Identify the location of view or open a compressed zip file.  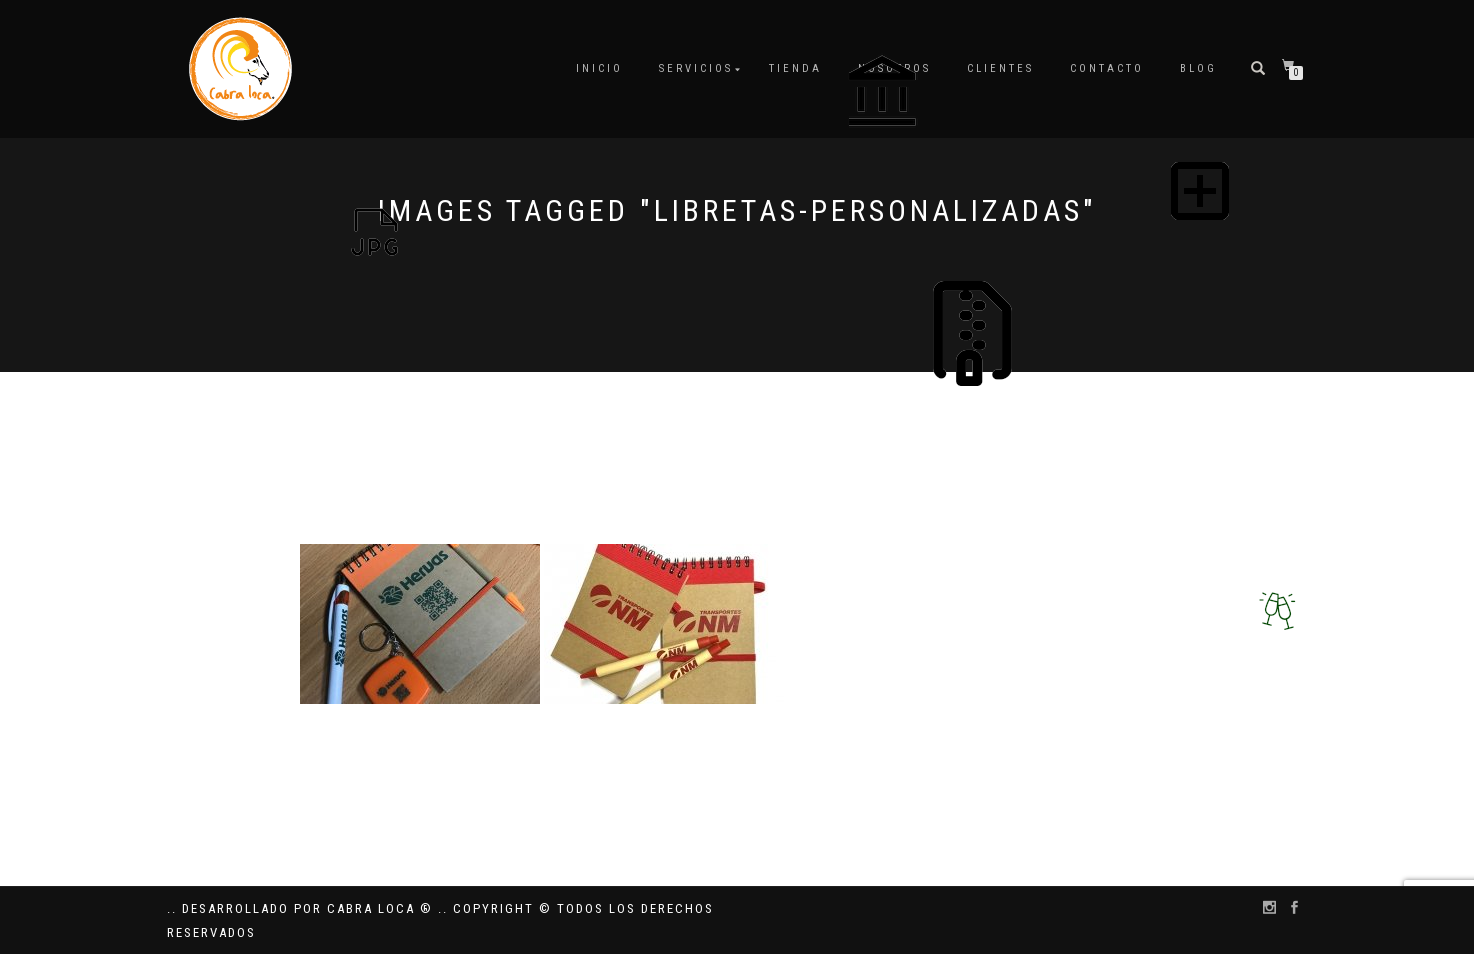
(972, 333).